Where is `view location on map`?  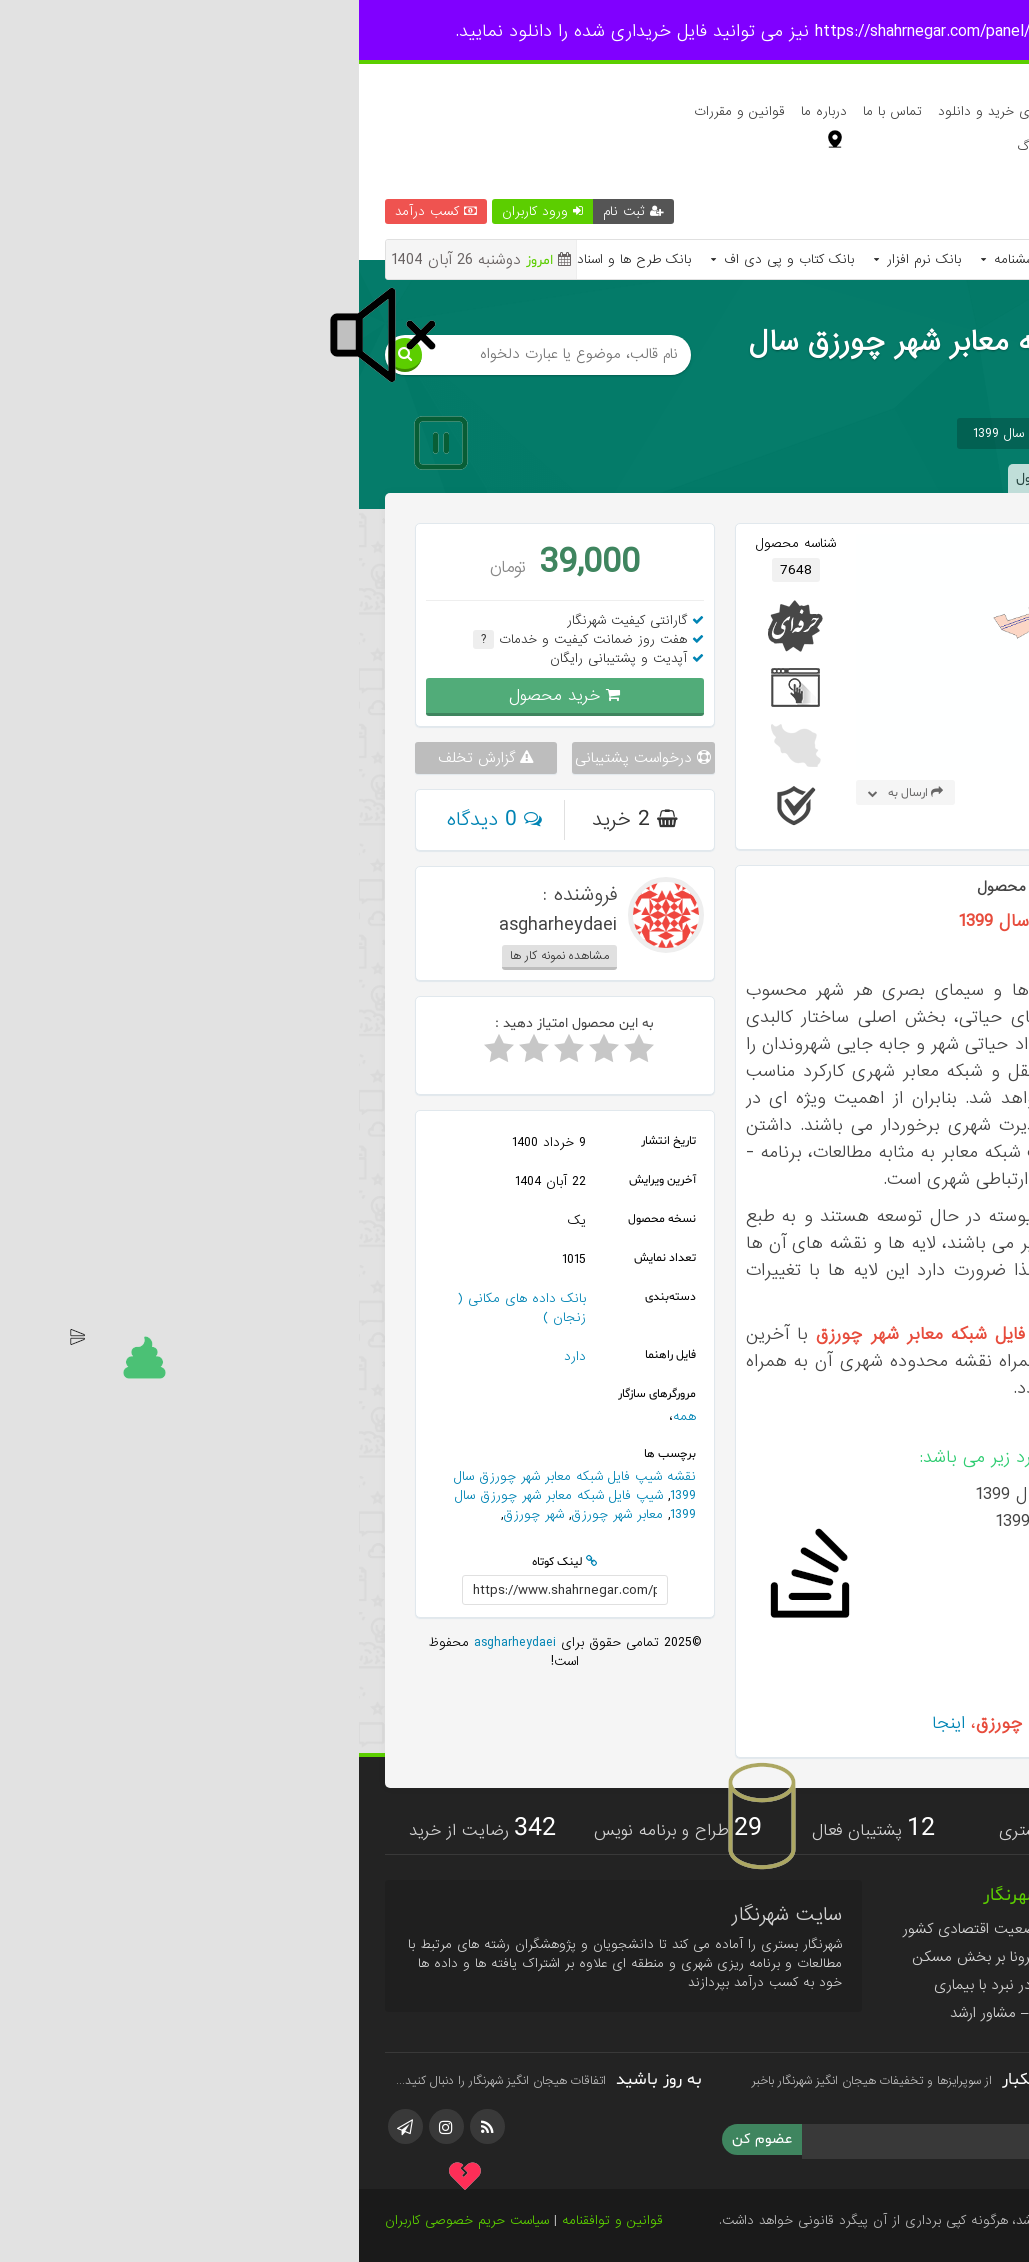
view location on map is located at coordinates (835, 139).